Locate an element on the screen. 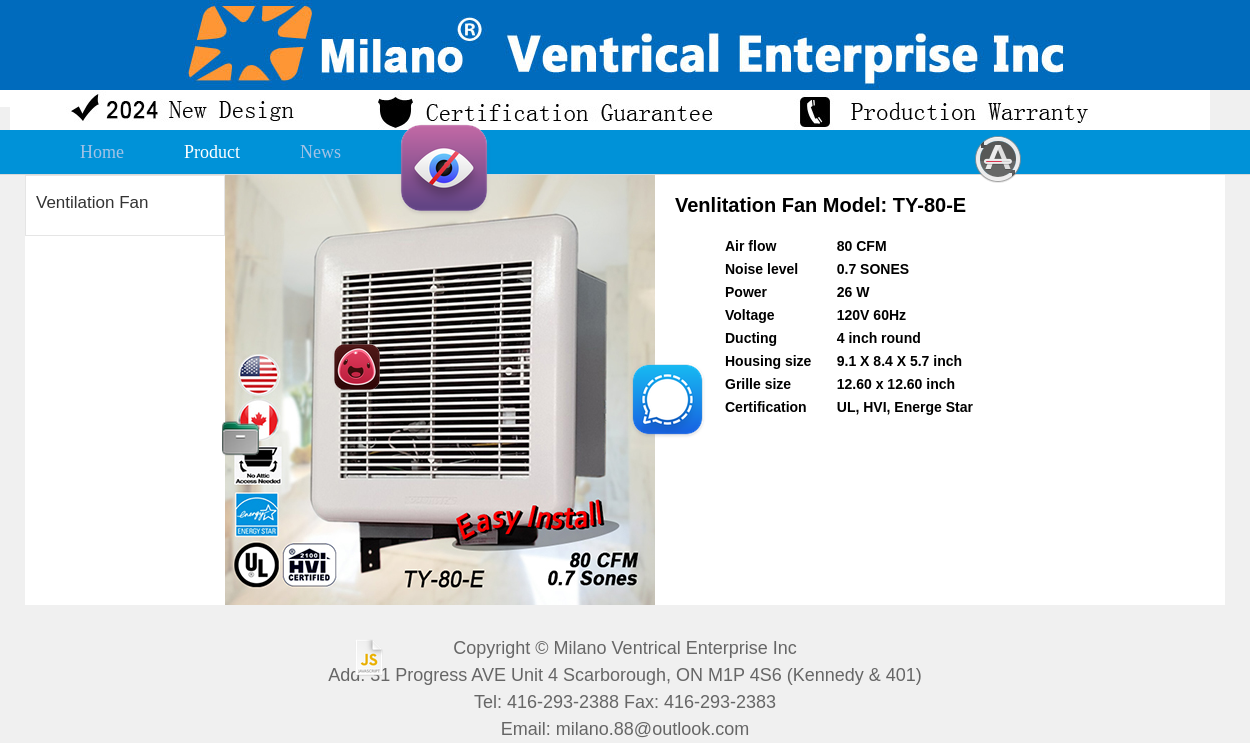 This screenshot has height=743, width=1250. a javascript source code file is located at coordinates (369, 658).